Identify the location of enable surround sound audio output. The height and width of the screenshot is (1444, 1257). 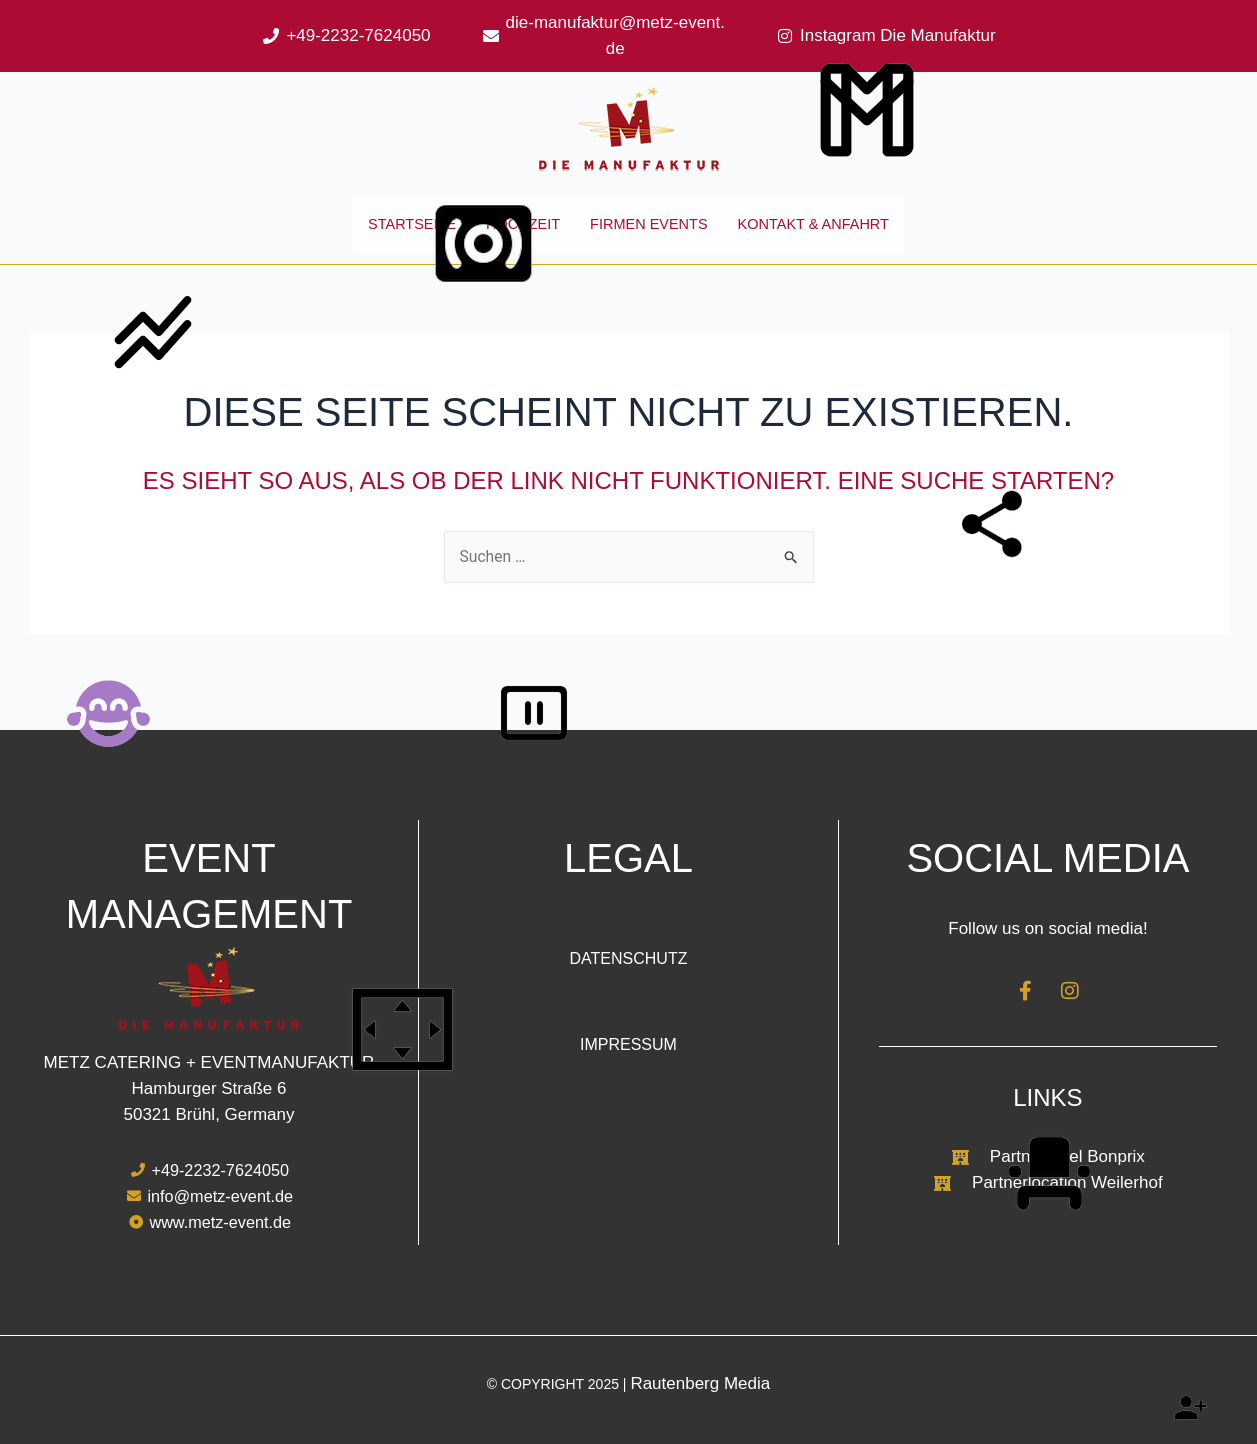
(483, 243).